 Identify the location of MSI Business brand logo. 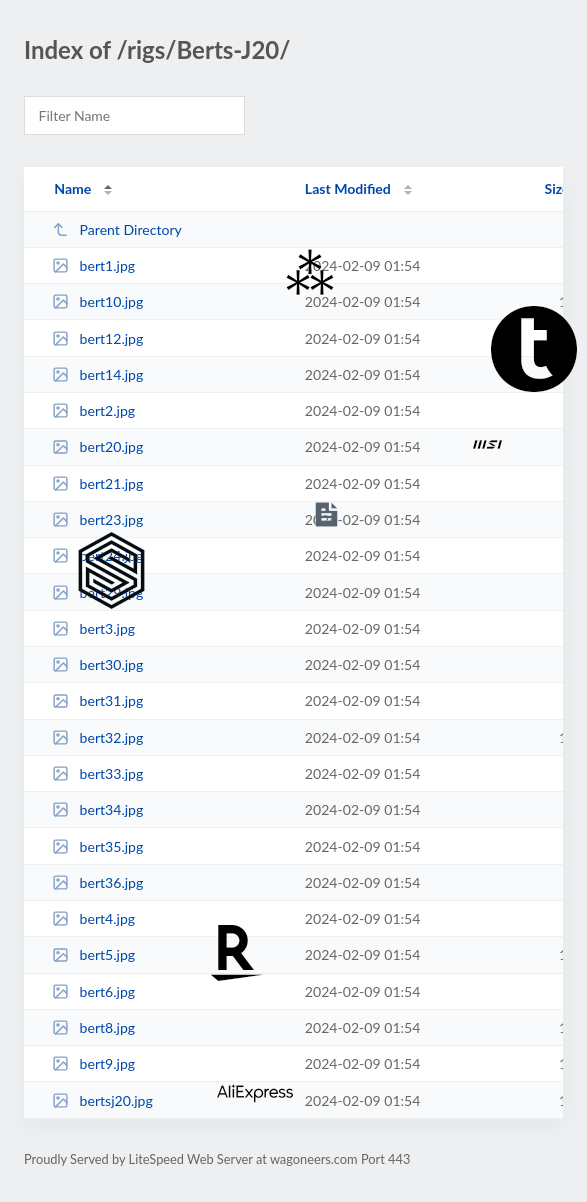
(487, 444).